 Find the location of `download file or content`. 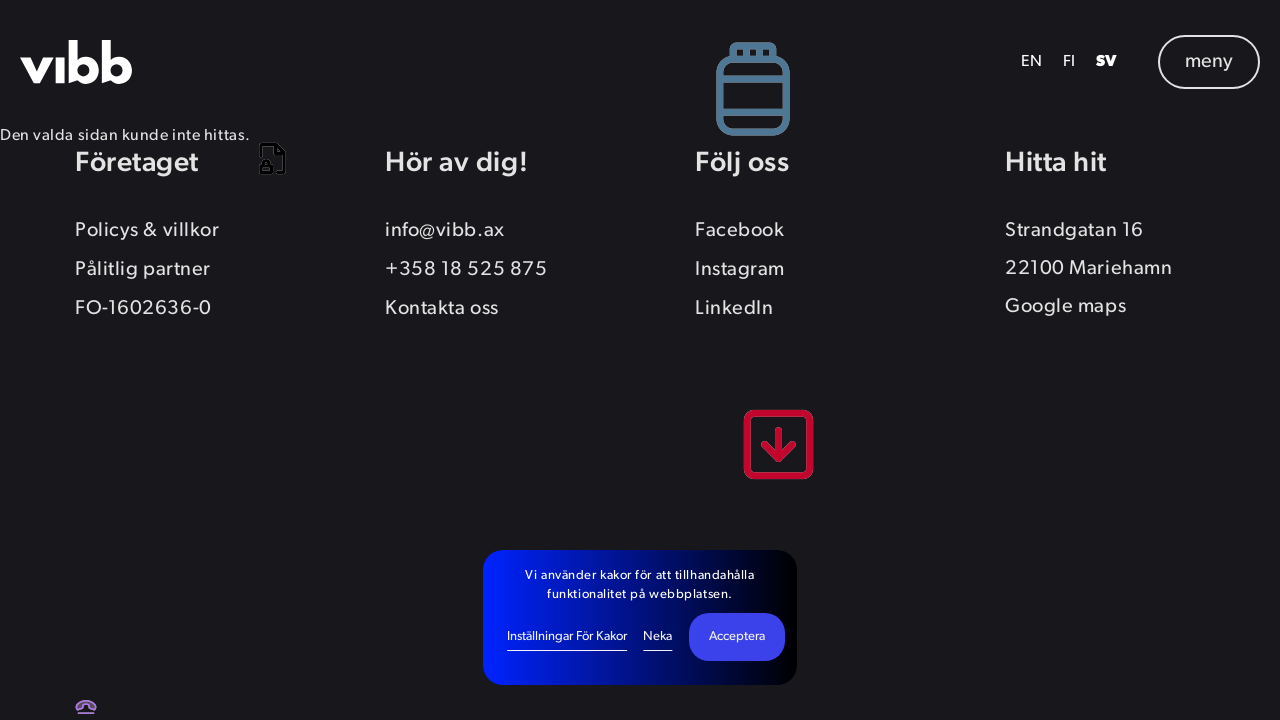

download file or content is located at coordinates (778, 444).